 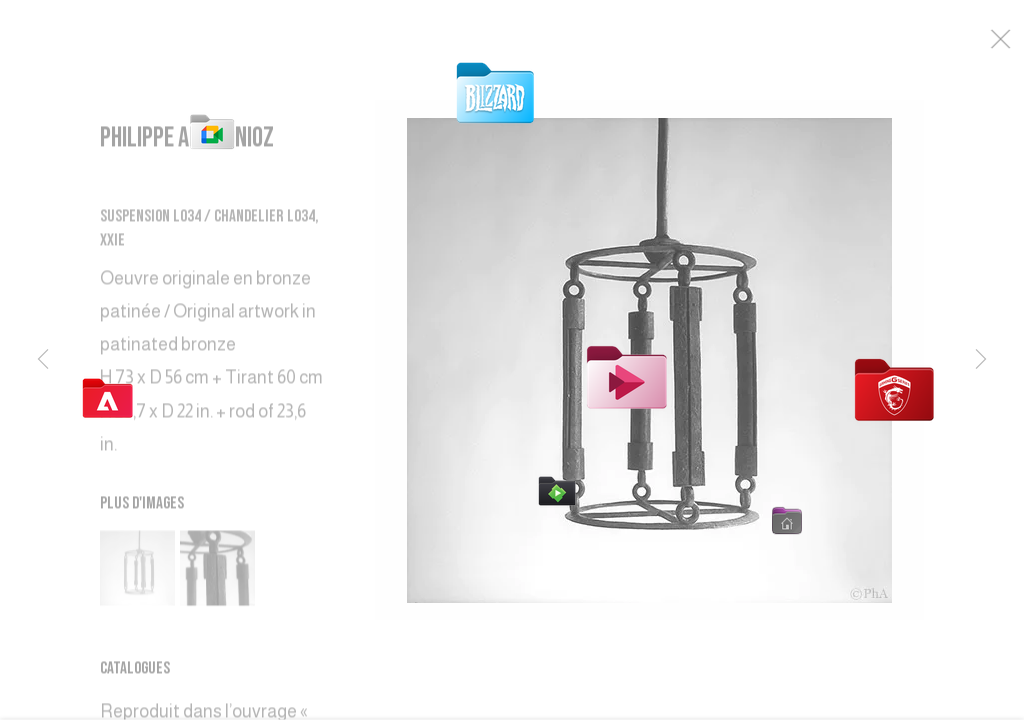 What do you see at coordinates (787, 520) in the screenshot?
I see `access your home folder` at bounding box center [787, 520].